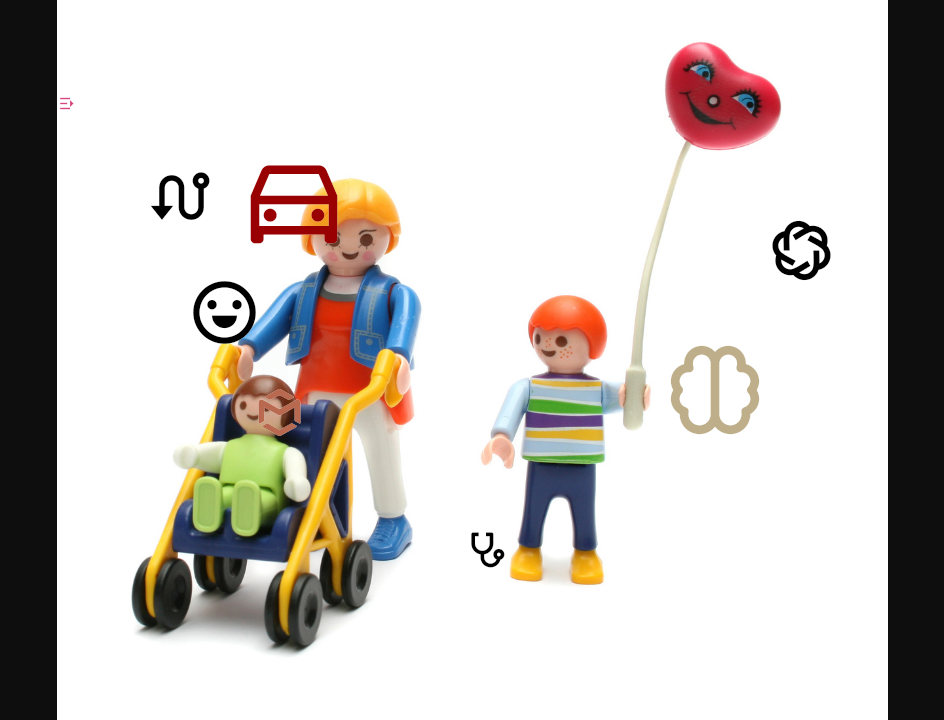 Image resolution: width=944 pixels, height=720 pixels. What do you see at coordinates (486, 549) in the screenshot?
I see `access health or medical features` at bounding box center [486, 549].